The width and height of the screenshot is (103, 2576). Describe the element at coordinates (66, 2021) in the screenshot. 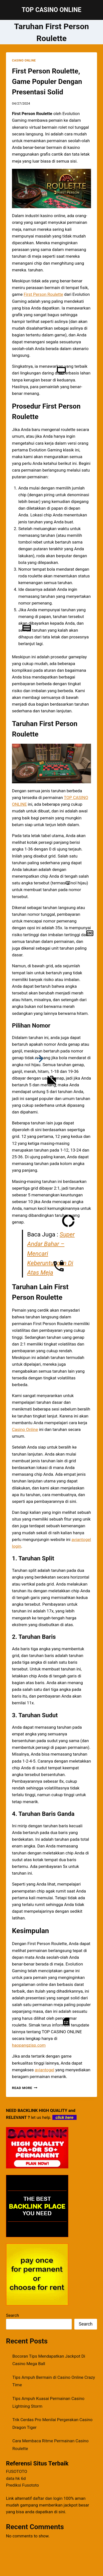

I see `view sim card information` at that location.